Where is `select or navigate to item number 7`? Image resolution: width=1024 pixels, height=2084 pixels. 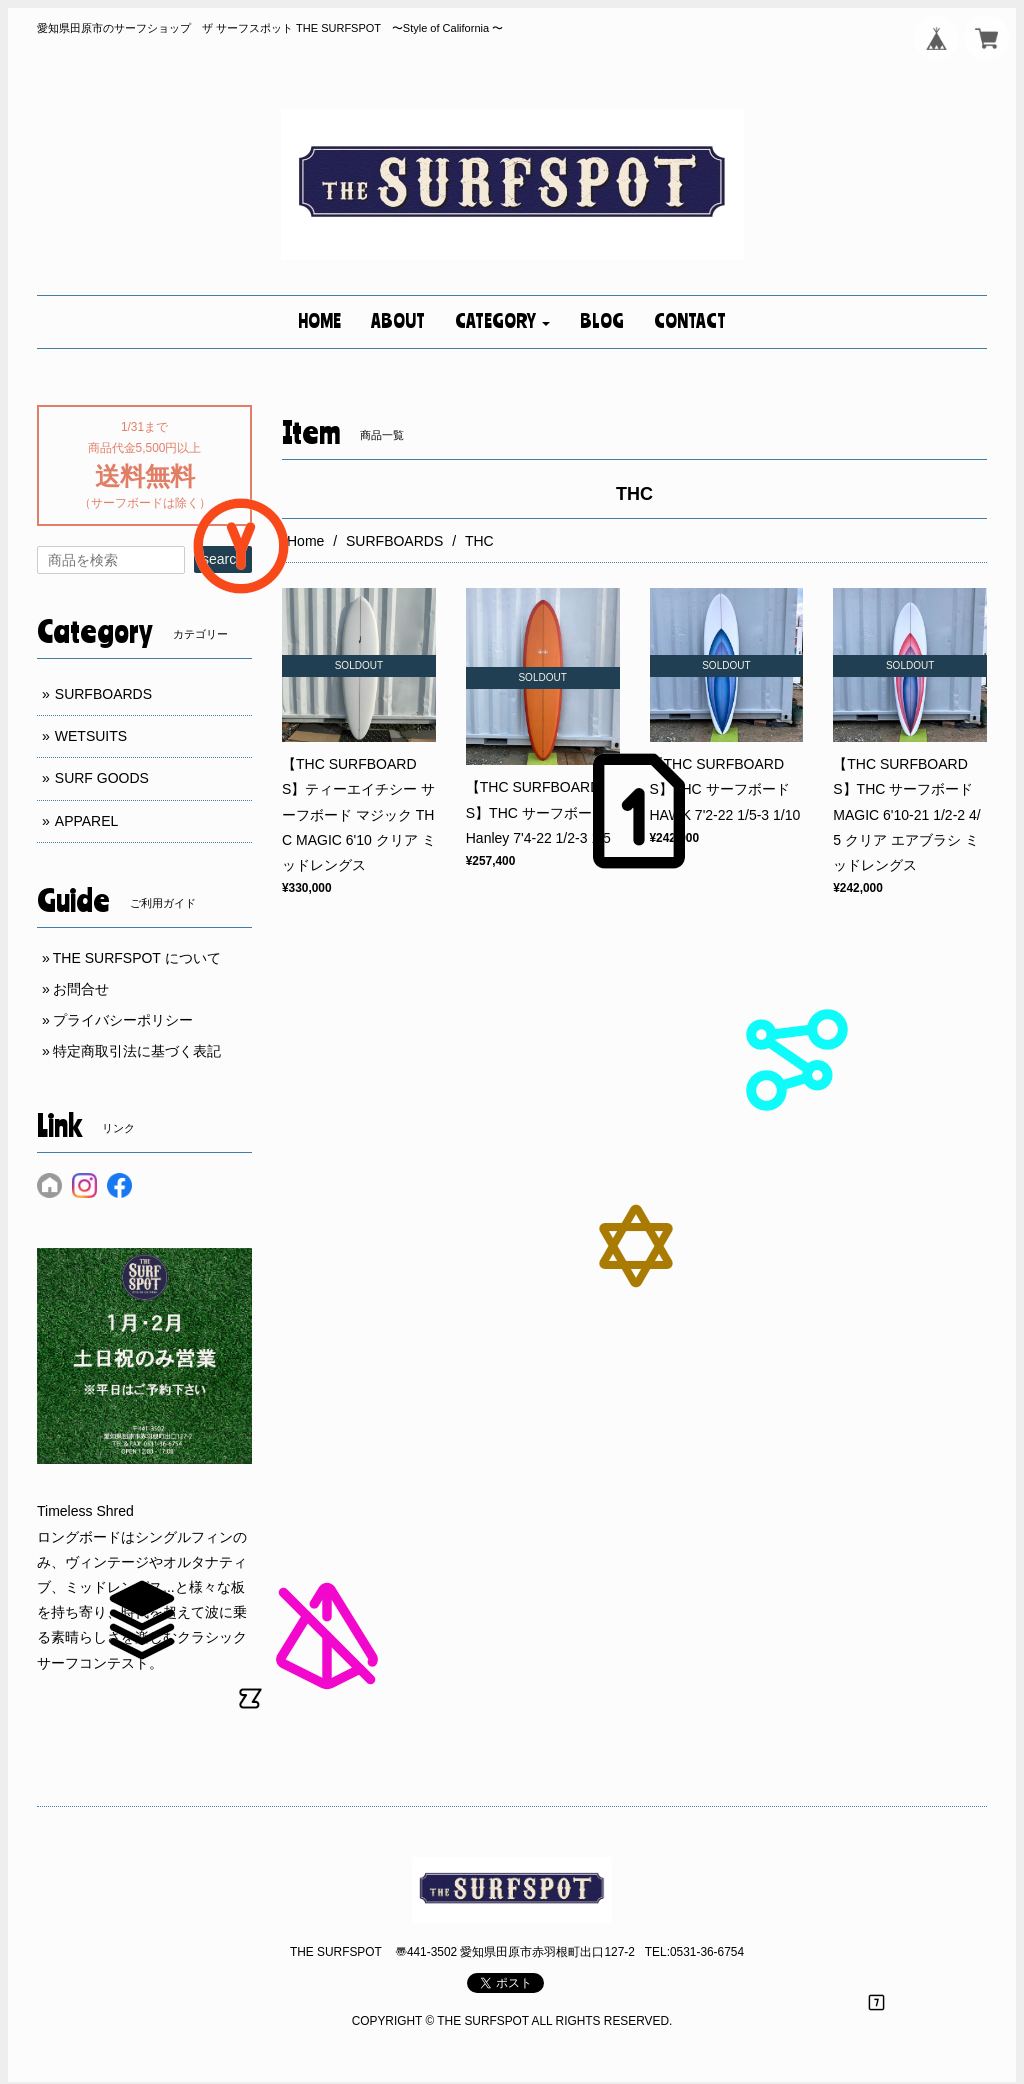 select or navigate to item number 7 is located at coordinates (876, 2002).